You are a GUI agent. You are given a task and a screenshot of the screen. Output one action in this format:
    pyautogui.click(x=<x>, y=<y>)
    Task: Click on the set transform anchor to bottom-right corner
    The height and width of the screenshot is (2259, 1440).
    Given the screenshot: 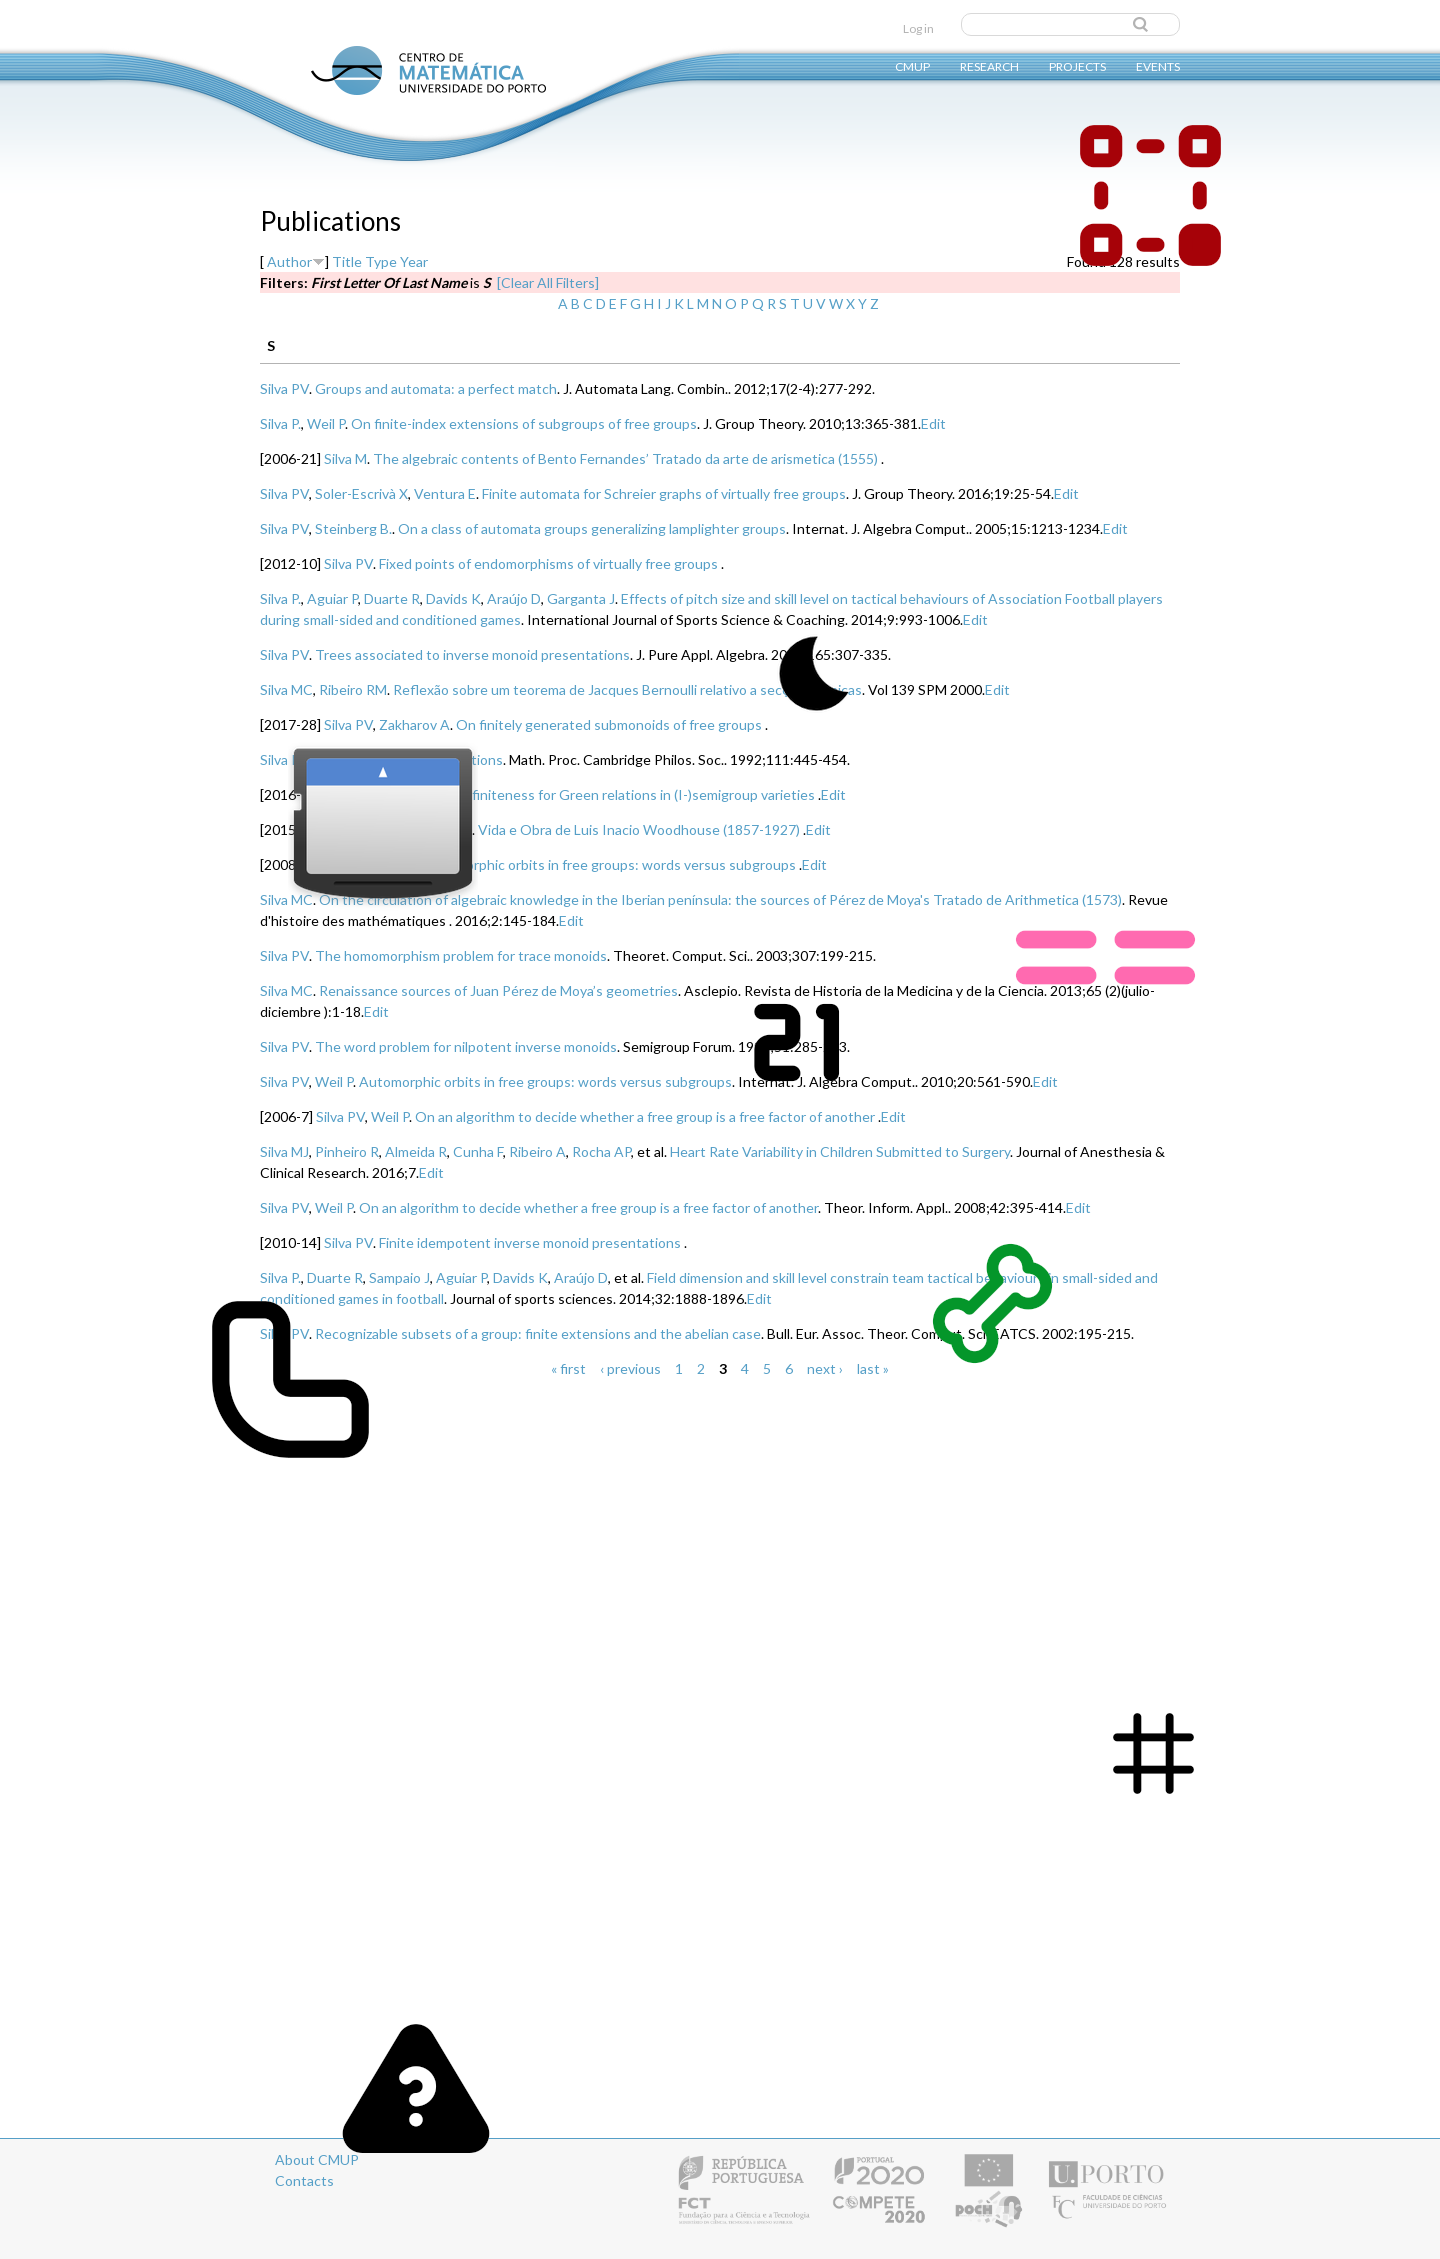 What is the action you would take?
    pyautogui.click(x=1150, y=195)
    